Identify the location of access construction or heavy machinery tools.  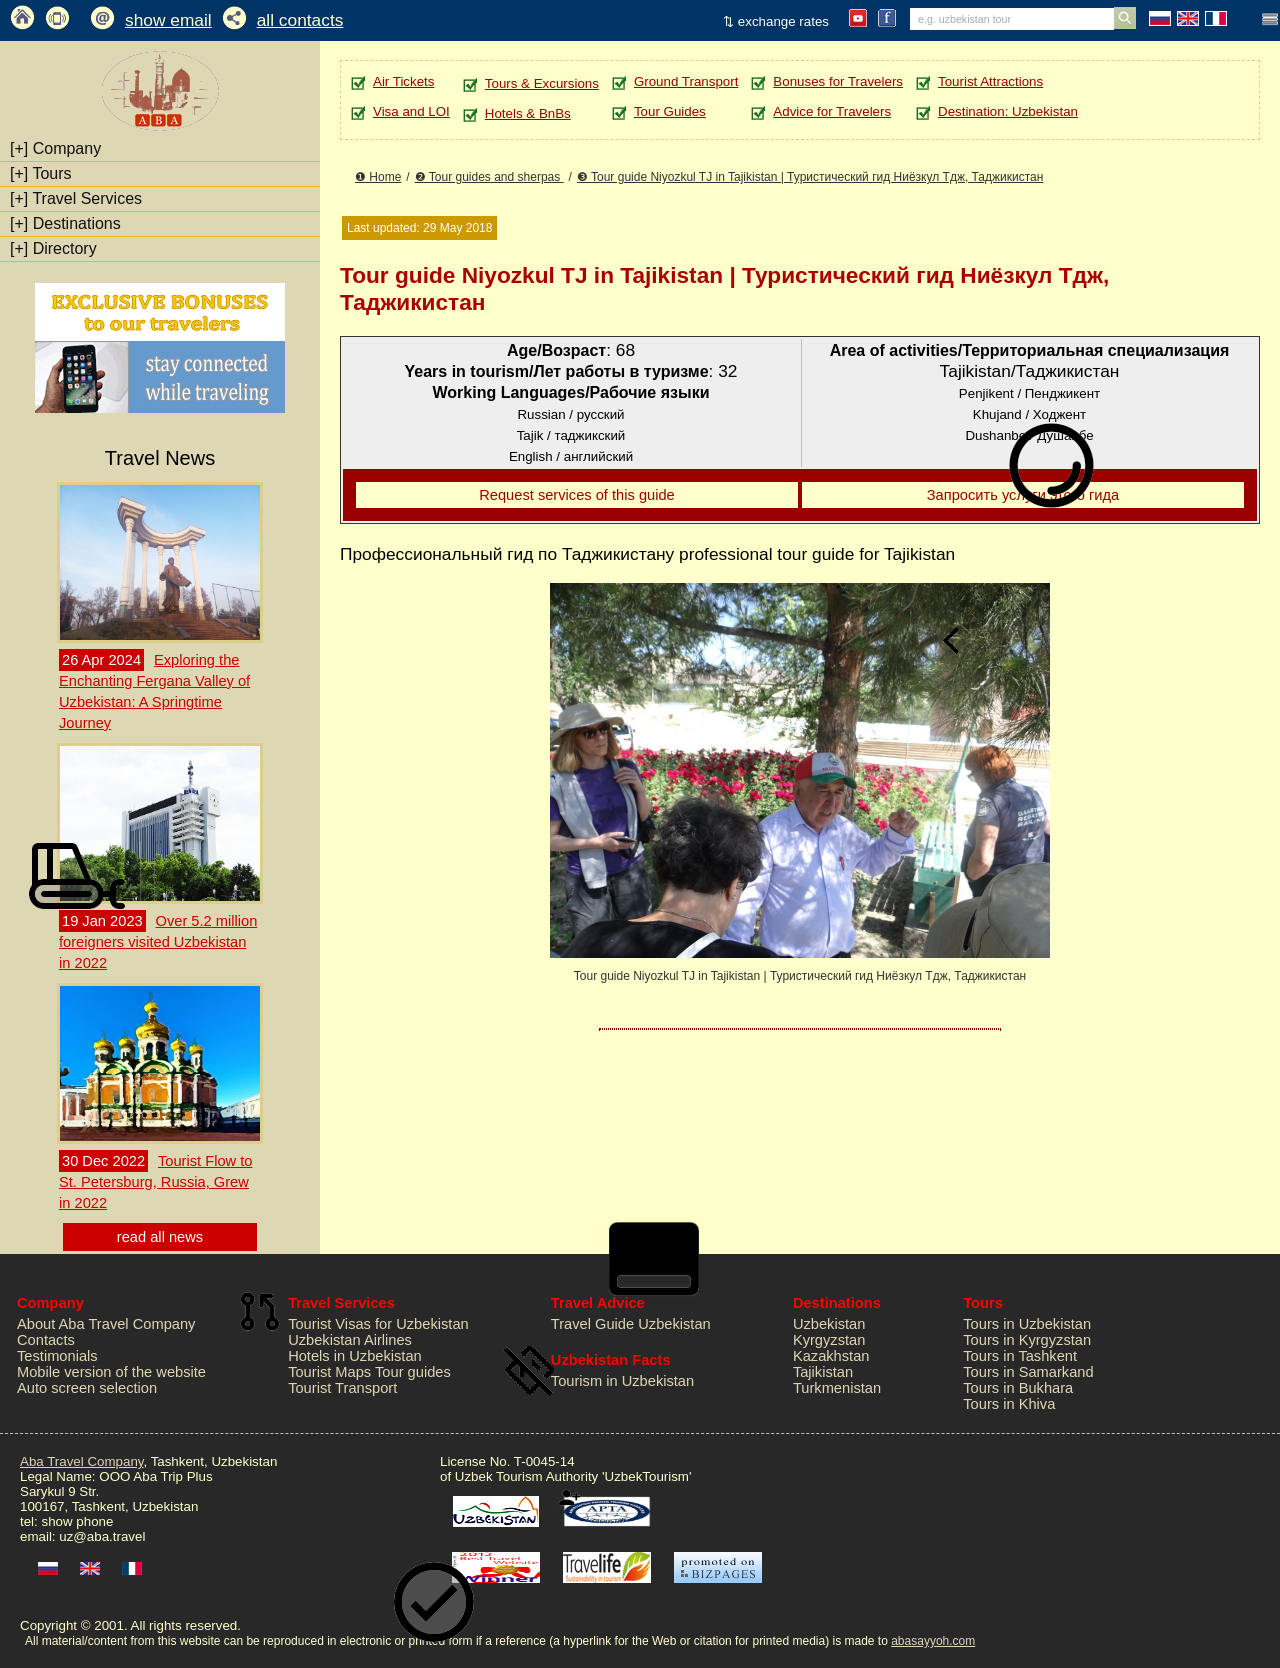
(77, 876).